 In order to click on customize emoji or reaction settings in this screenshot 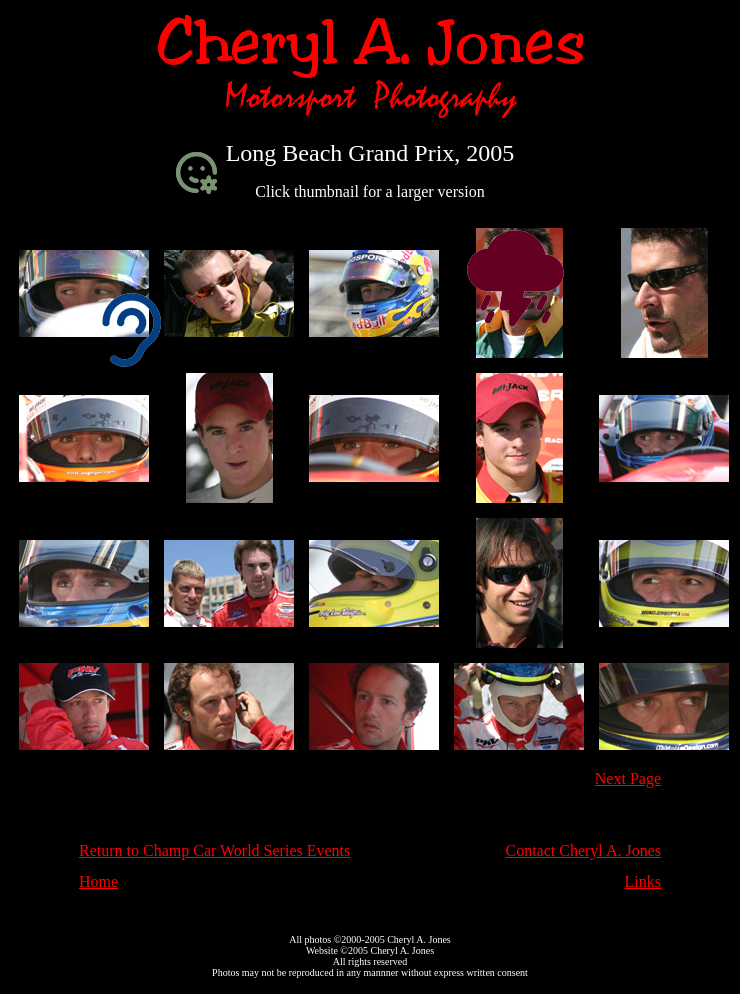, I will do `click(196, 172)`.